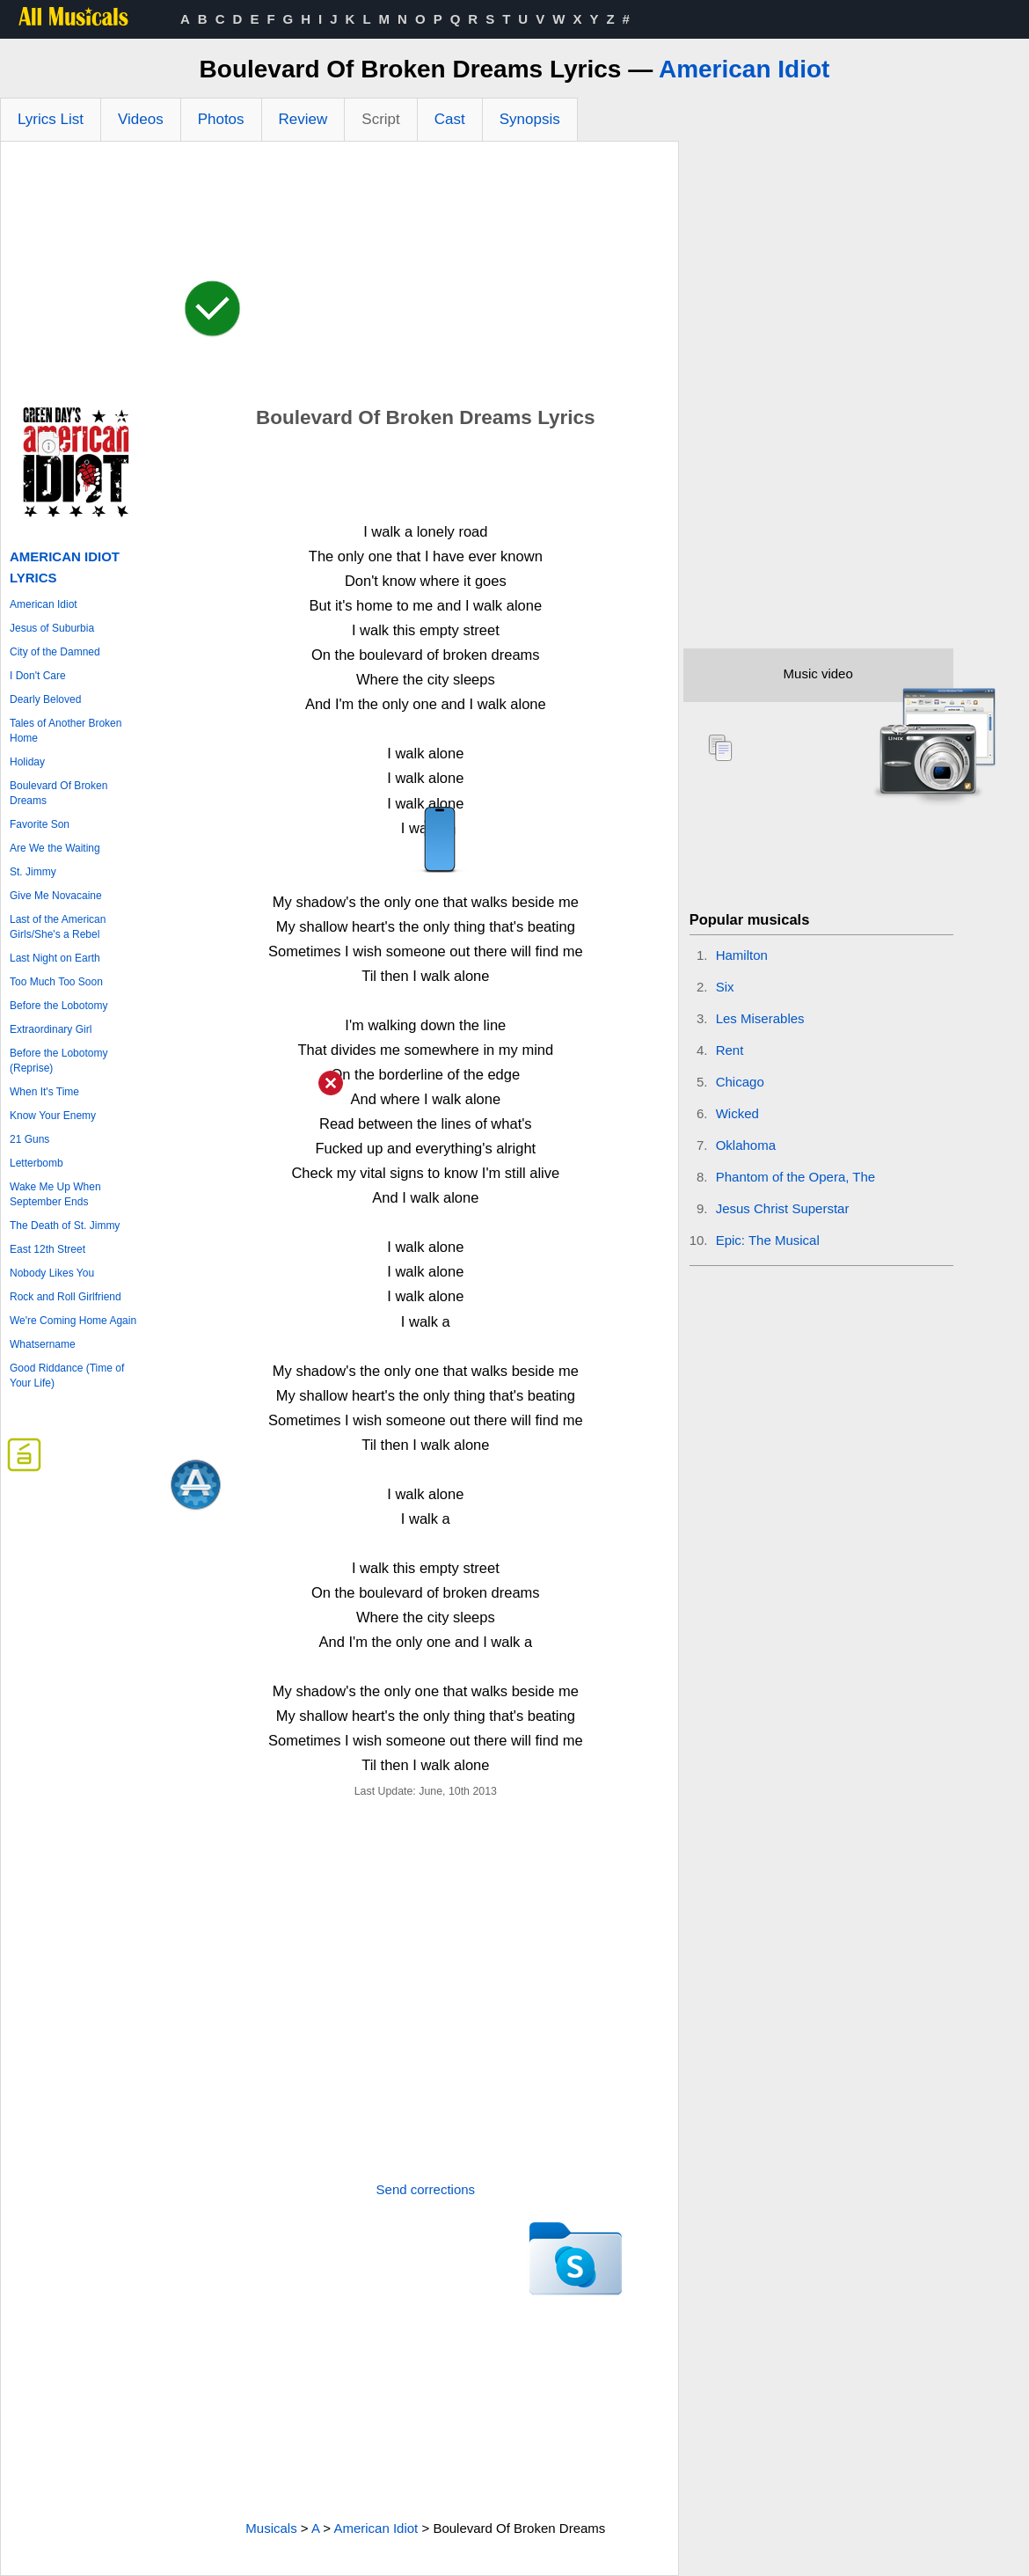 Image resolution: width=1029 pixels, height=2576 pixels. Describe the element at coordinates (48, 443) in the screenshot. I see `view the readme documentation file` at that location.